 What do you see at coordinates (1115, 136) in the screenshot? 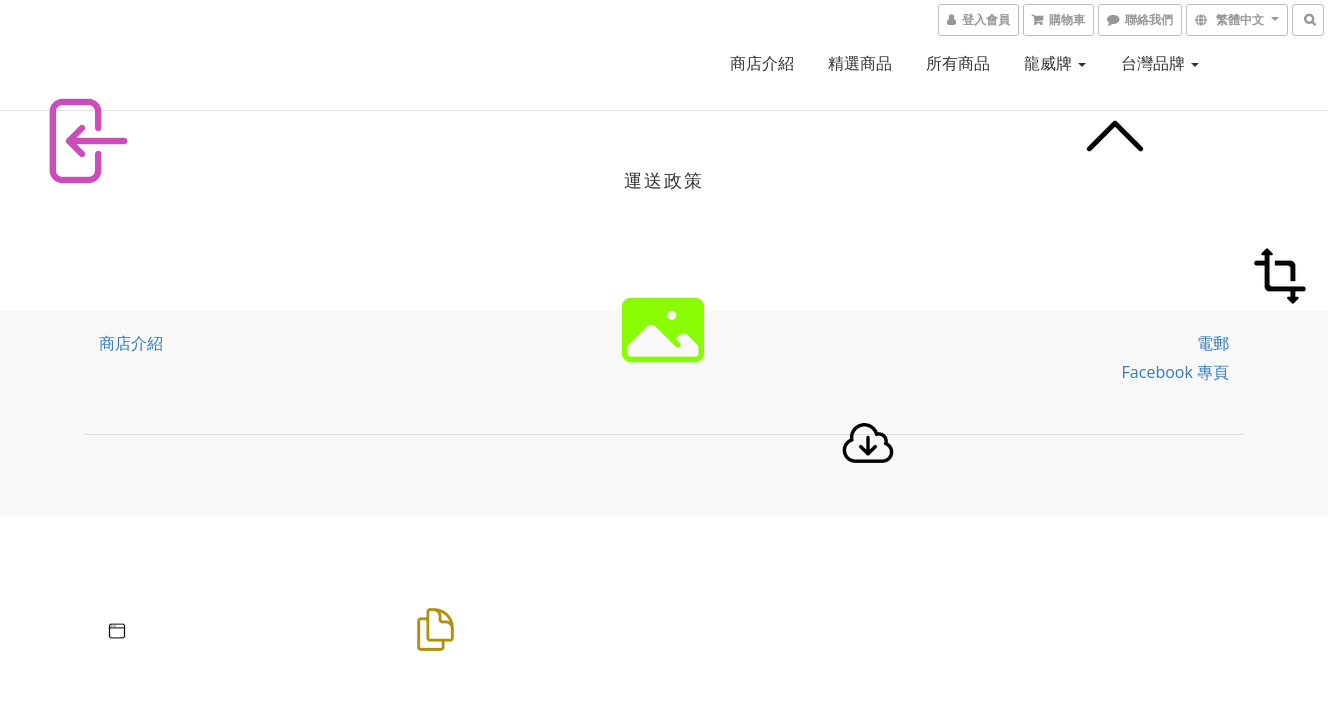
I see `collapse an expanded section` at bounding box center [1115, 136].